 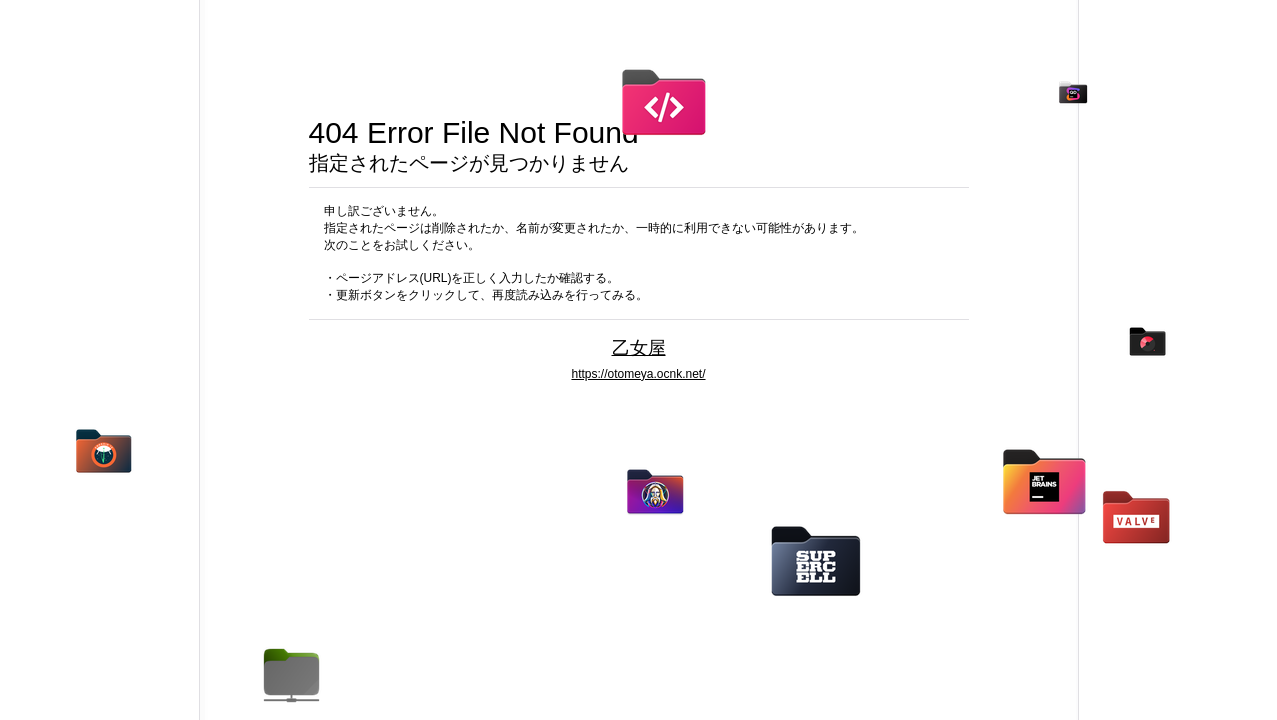 What do you see at coordinates (655, 493) in the screenshot?
I see `open Leonardo.ai project folder` at bounding box center [655, 493].